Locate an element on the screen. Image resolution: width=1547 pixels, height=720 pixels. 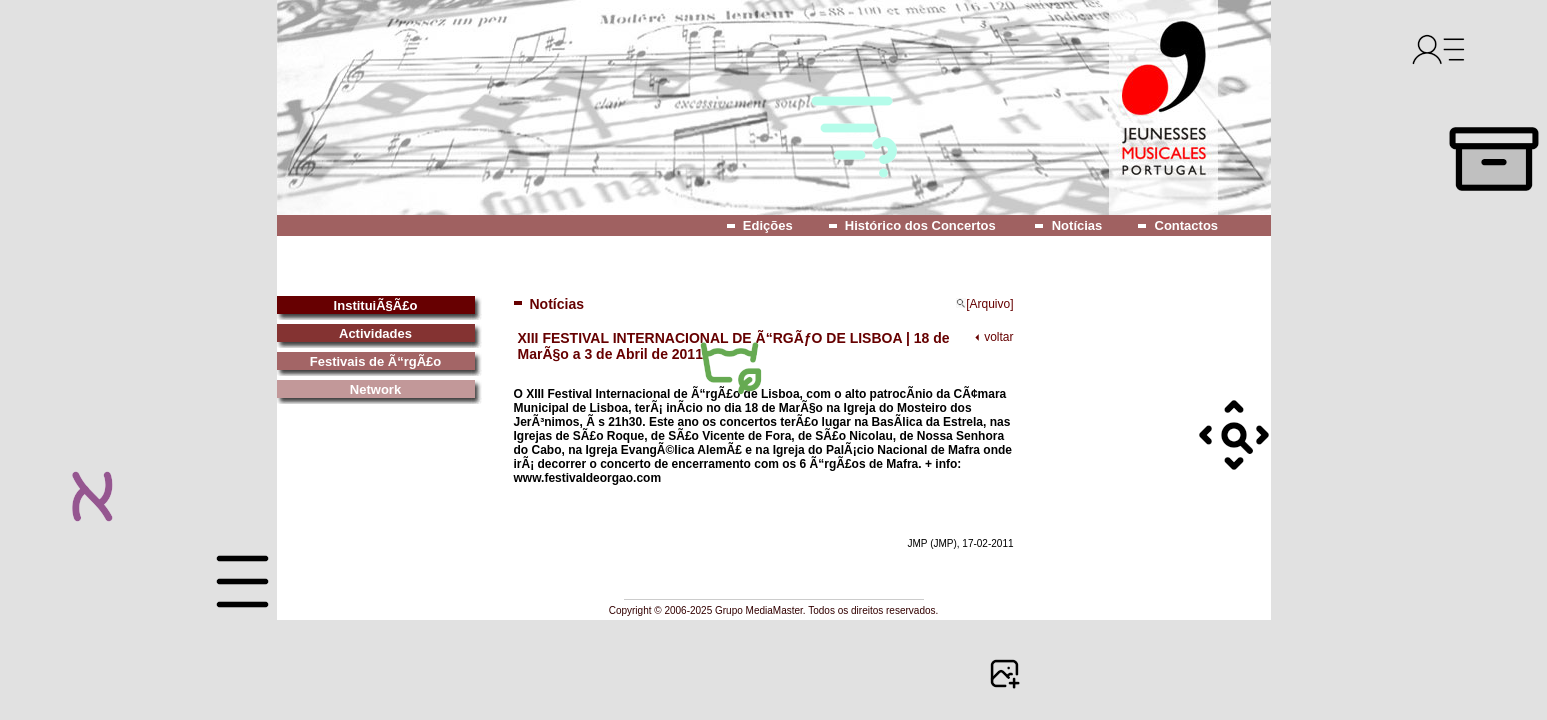
select eco-friendly wash cycle is located at coordinates (729, 362).